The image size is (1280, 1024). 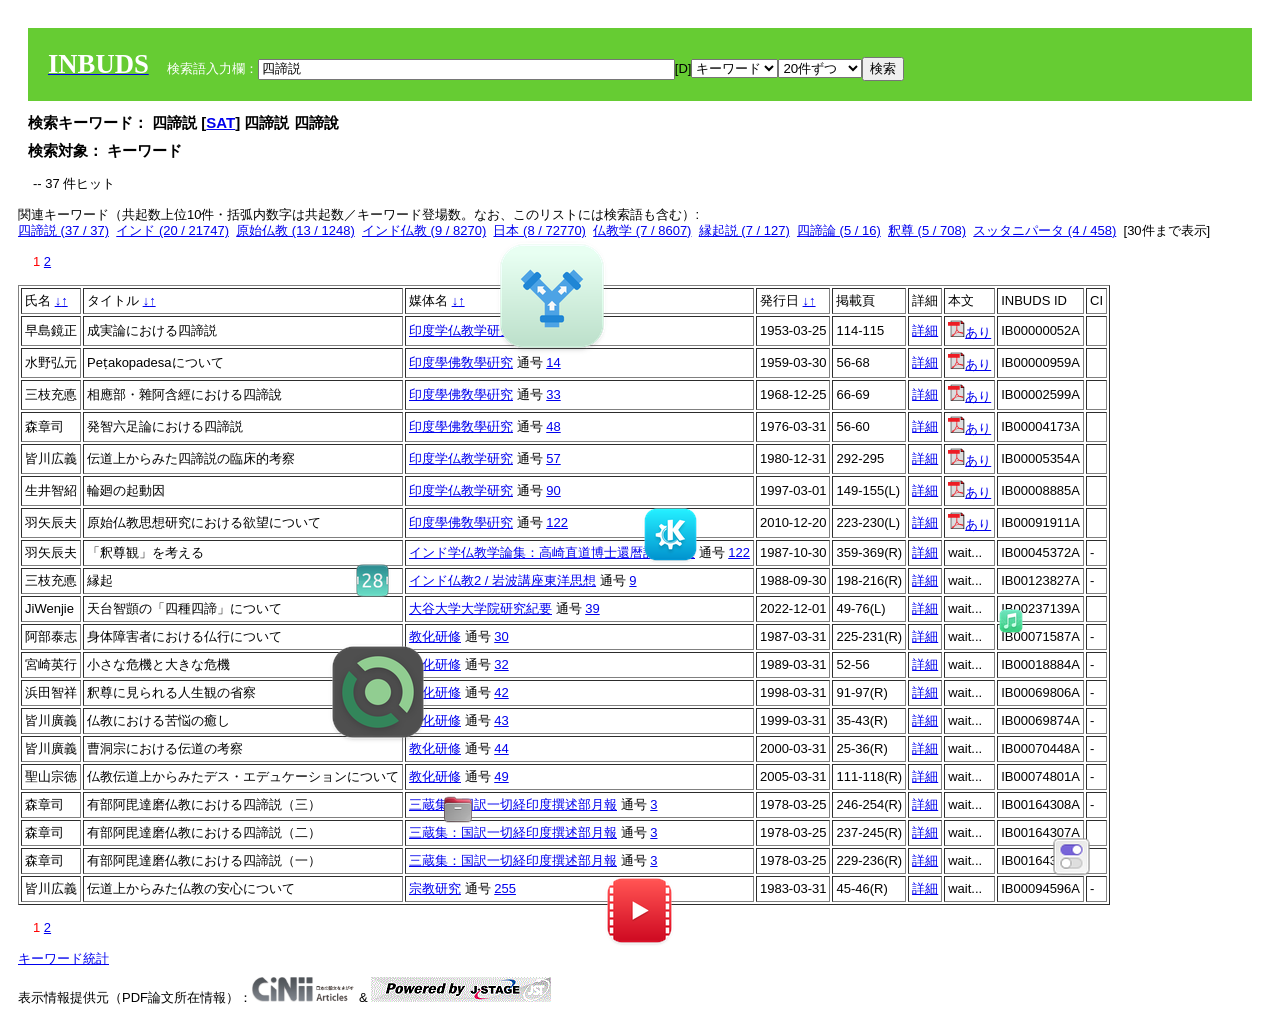 I want to click on launch kde desktop environment settings, so click(x=670, y=534).